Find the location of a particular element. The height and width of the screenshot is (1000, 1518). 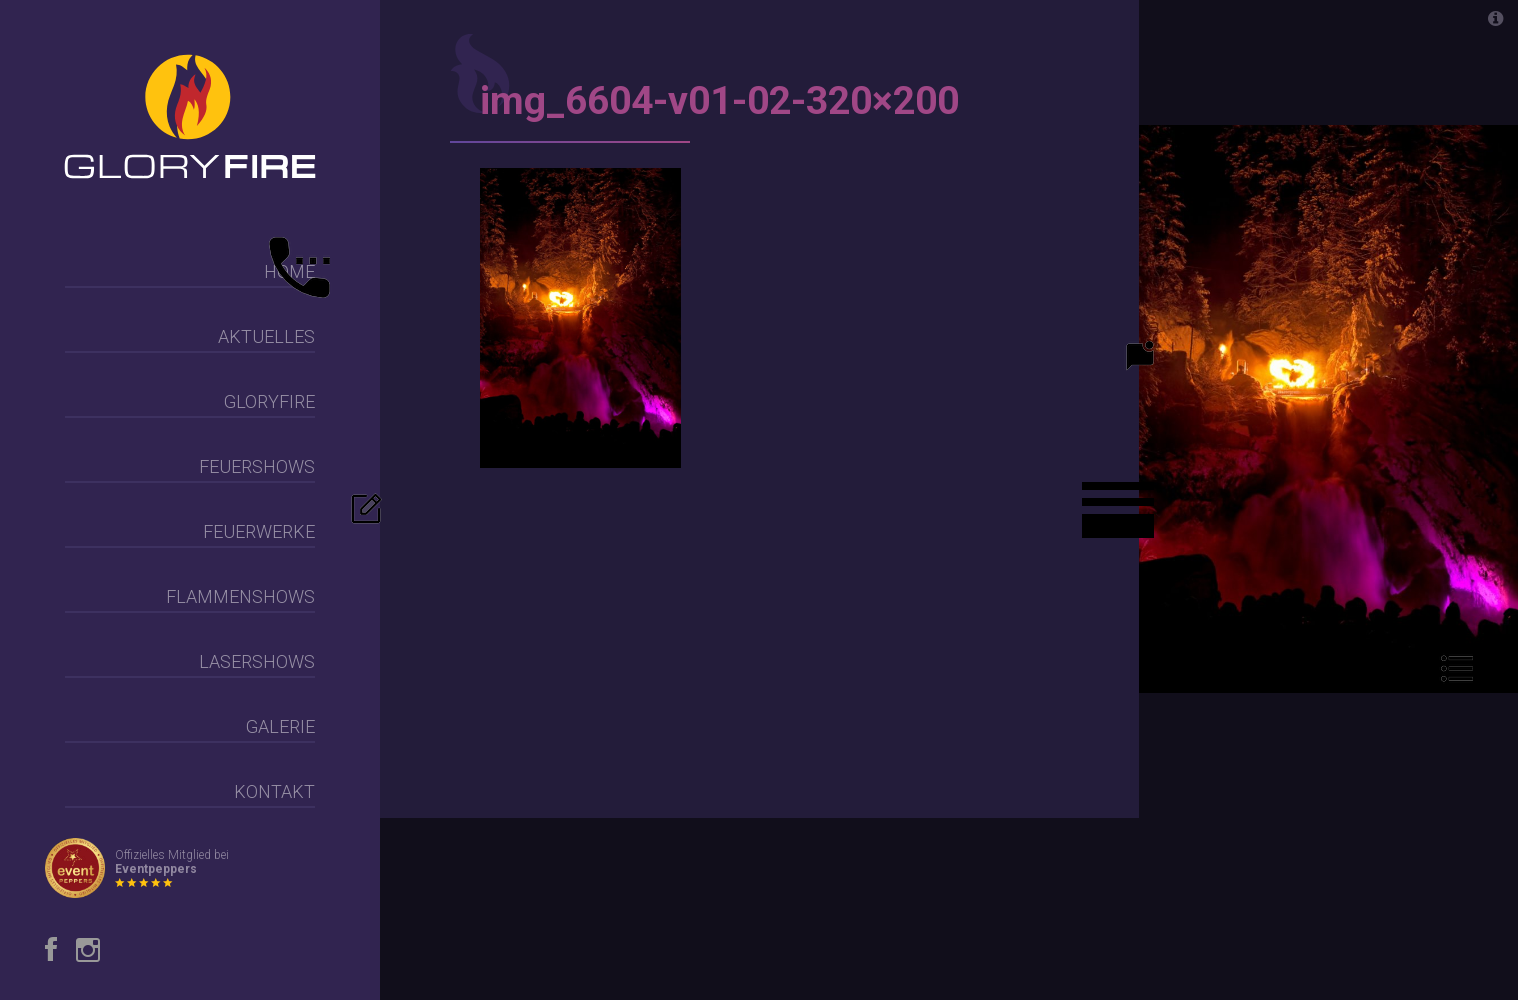

access phone or call settings is located at coordinates (299, 267).